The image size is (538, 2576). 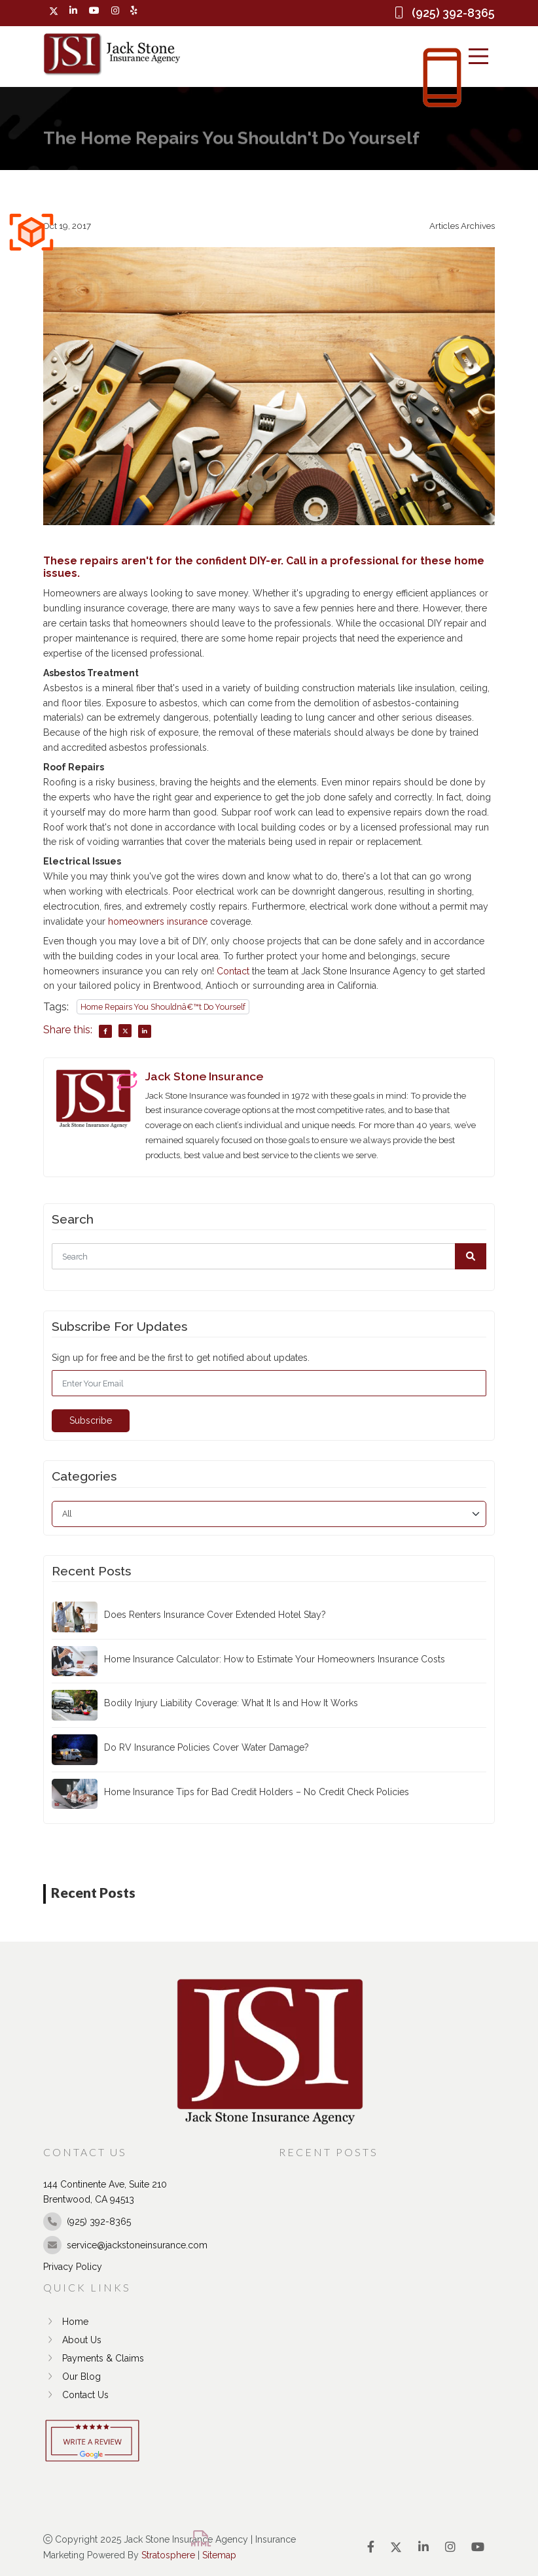 What do you see at coordinates (442, 77) in the screenshot?
I see `switch to mobile view` at bounding box center [442, 77].